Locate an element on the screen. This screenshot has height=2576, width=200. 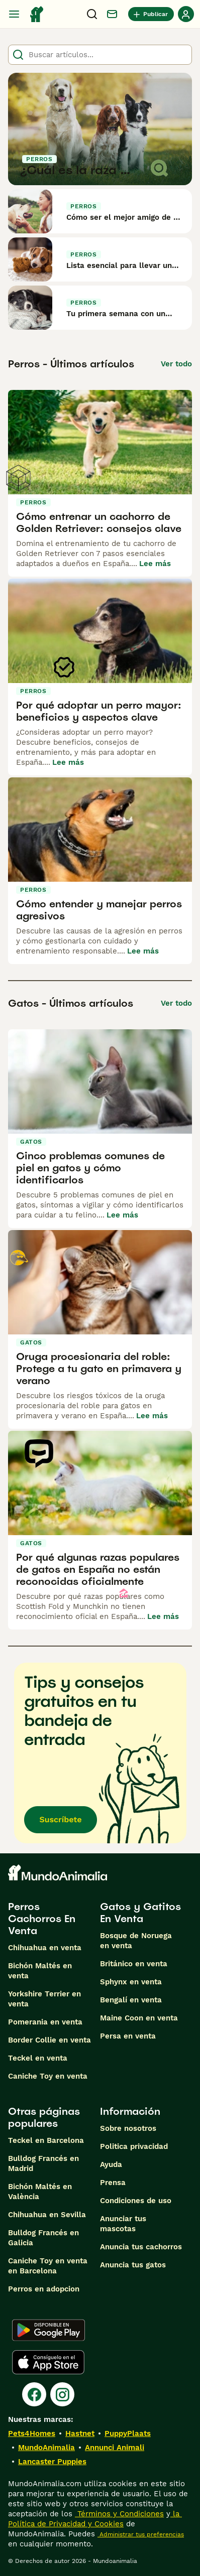
open Apache NetBeans IDE is located at coordinates (18, 478).